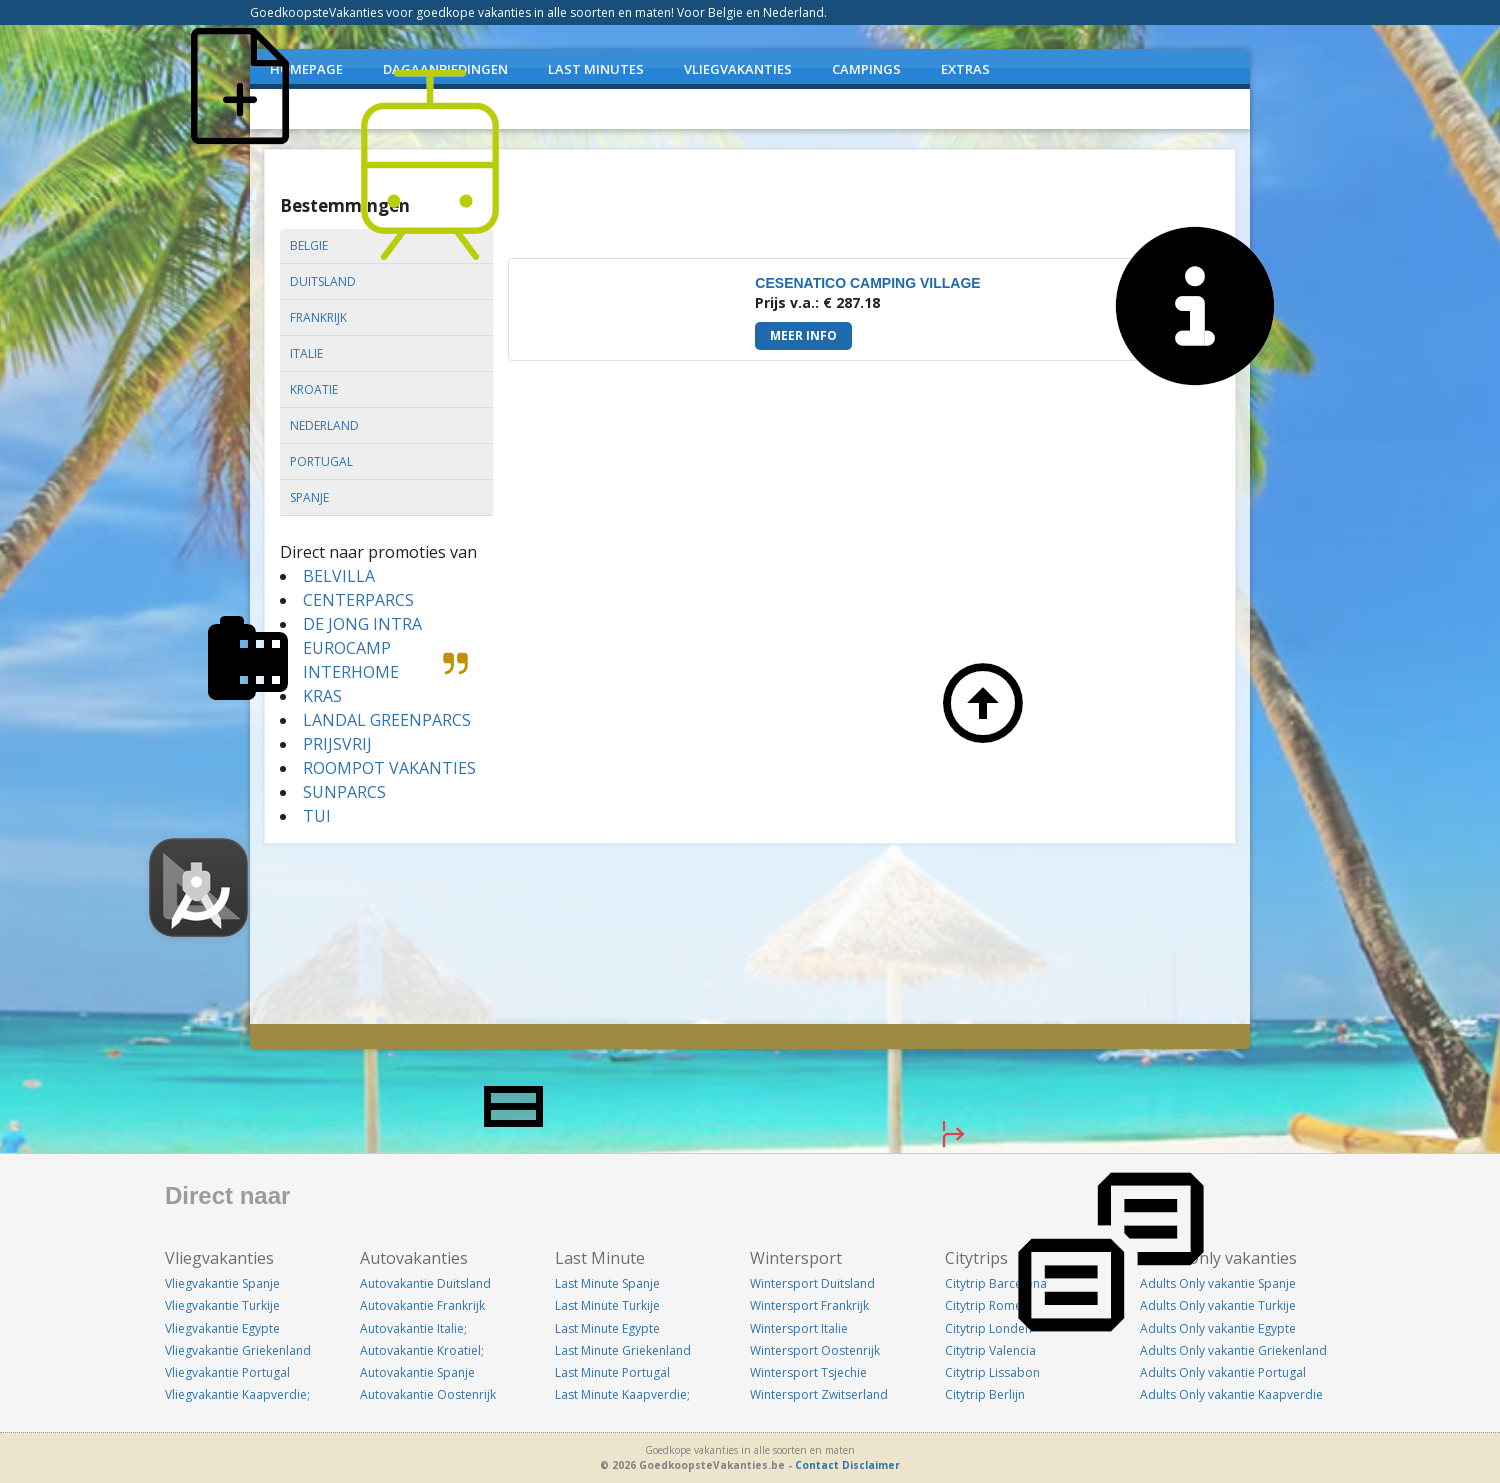 The image size is (1500, 1483). What do you see at coordinates (1111, 1252) in the screenshot?
I see `indicates an enumeration type in code` at bounding box center [1111, 1252].